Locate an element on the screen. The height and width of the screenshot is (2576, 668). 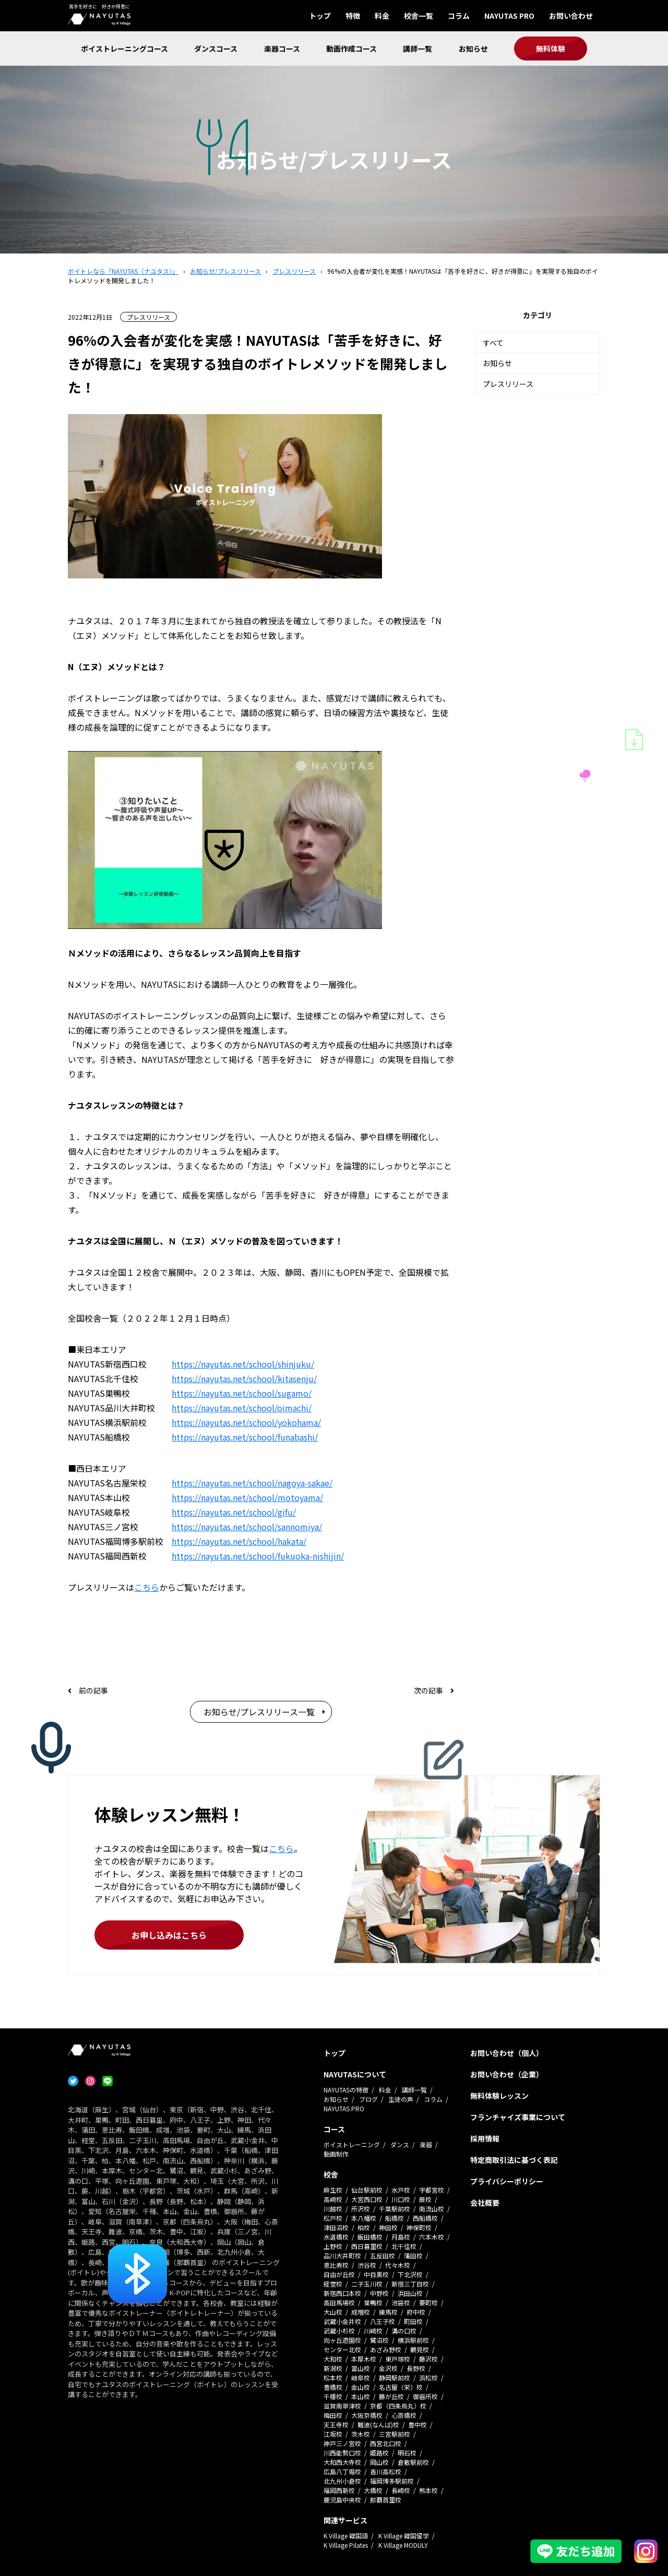
indicates premium or verified security status is located at coordinates (224, 848).